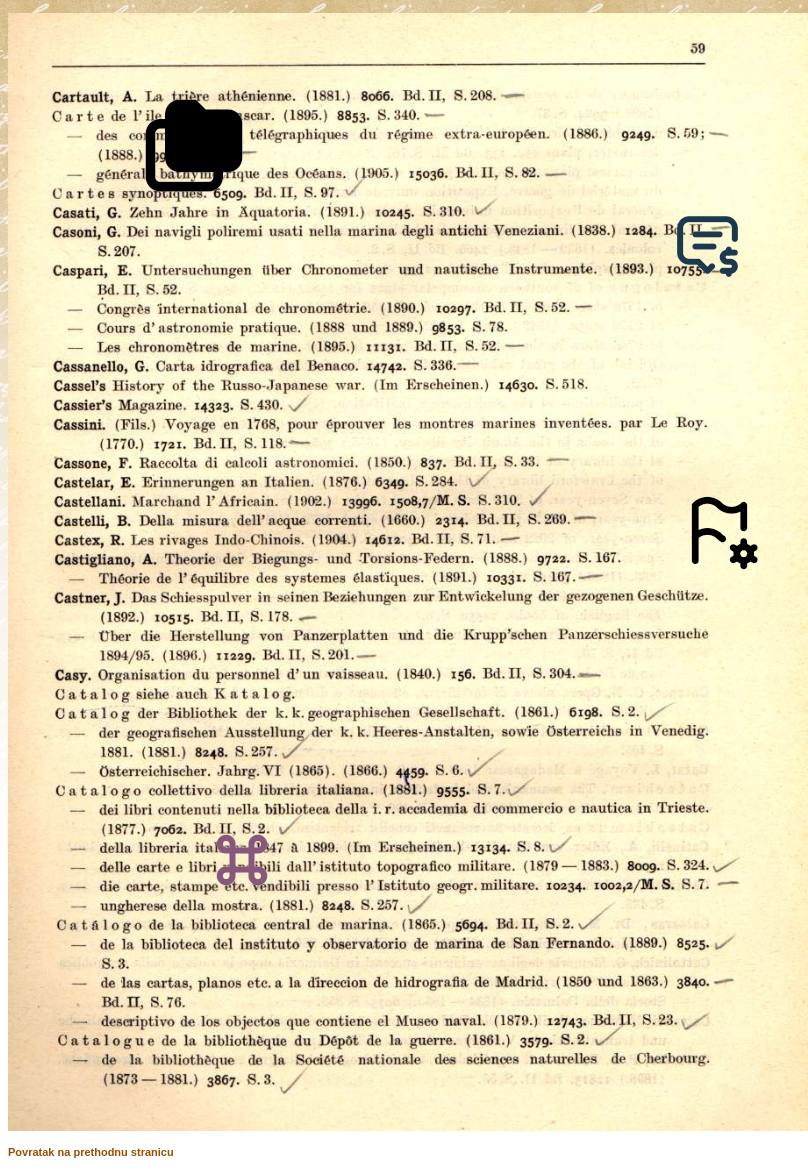  I want to click on browse all folders, so click(194, 148).